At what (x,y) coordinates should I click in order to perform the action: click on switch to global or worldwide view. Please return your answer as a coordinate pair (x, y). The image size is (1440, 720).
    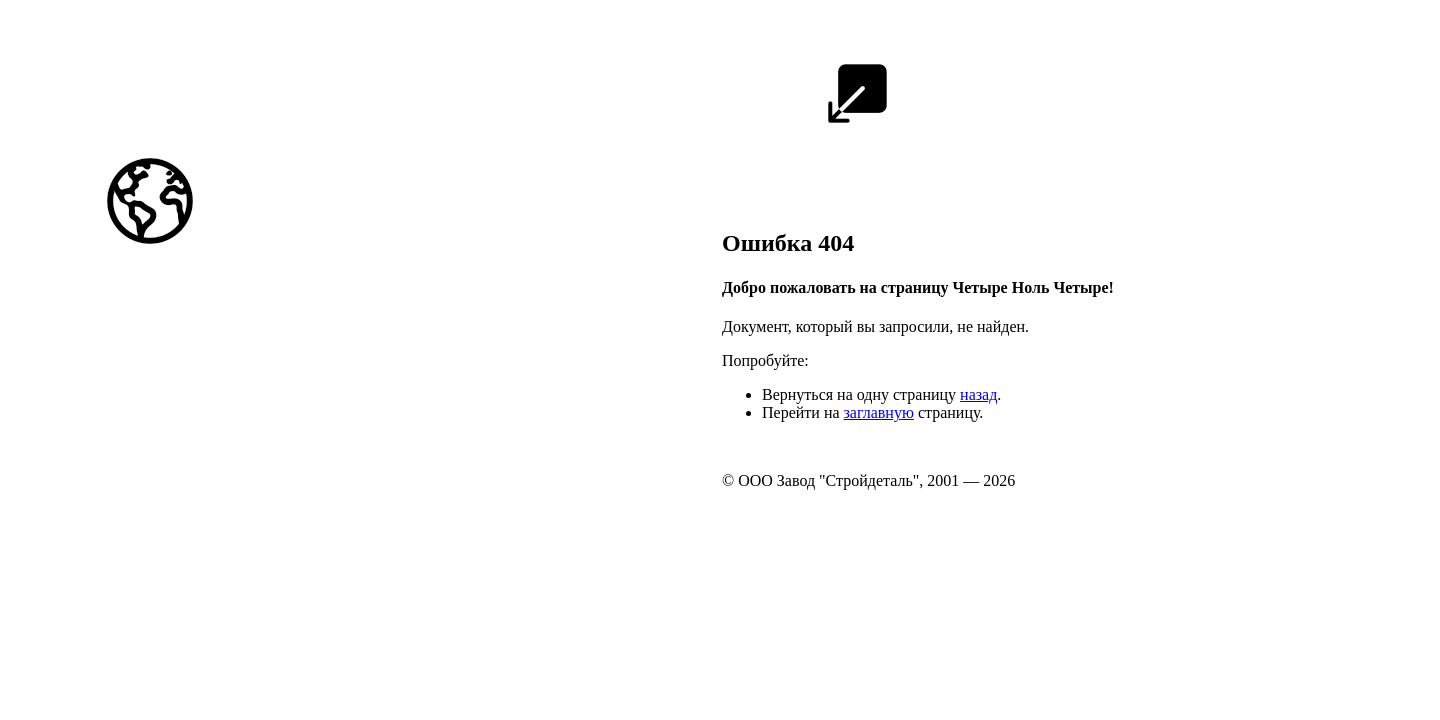
    Looking at the image, I should click on (150, 201).